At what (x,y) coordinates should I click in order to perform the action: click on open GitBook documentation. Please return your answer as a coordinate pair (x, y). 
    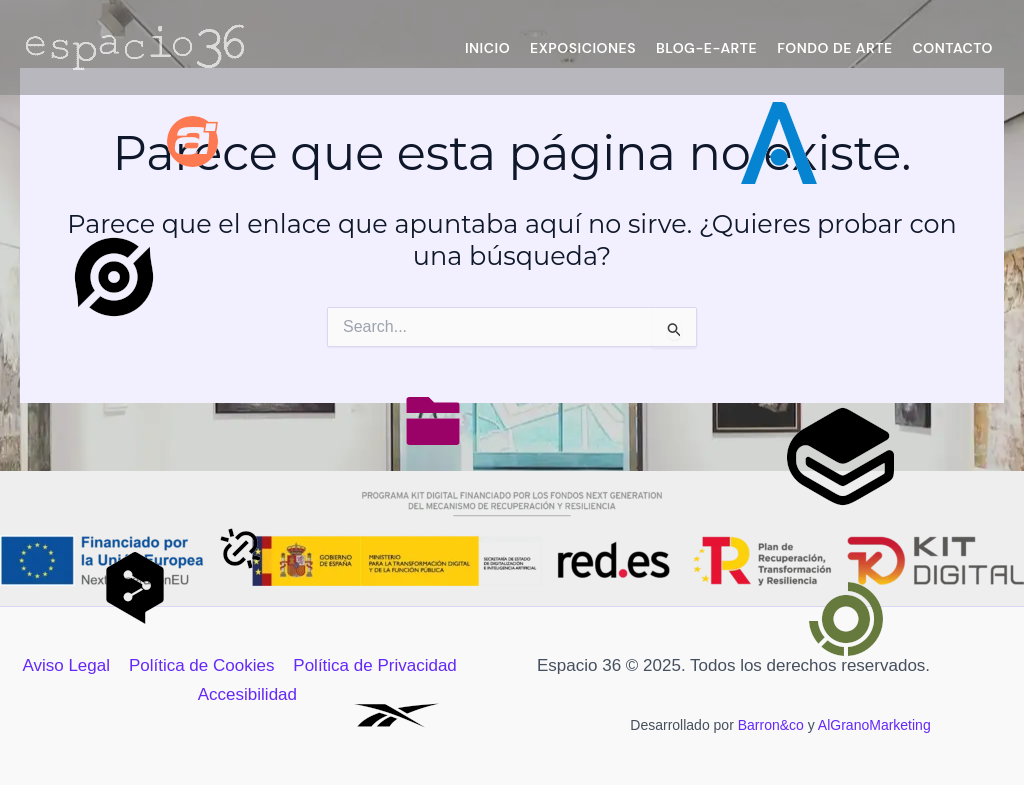
    Looking at the image, I should click on (840, 456).